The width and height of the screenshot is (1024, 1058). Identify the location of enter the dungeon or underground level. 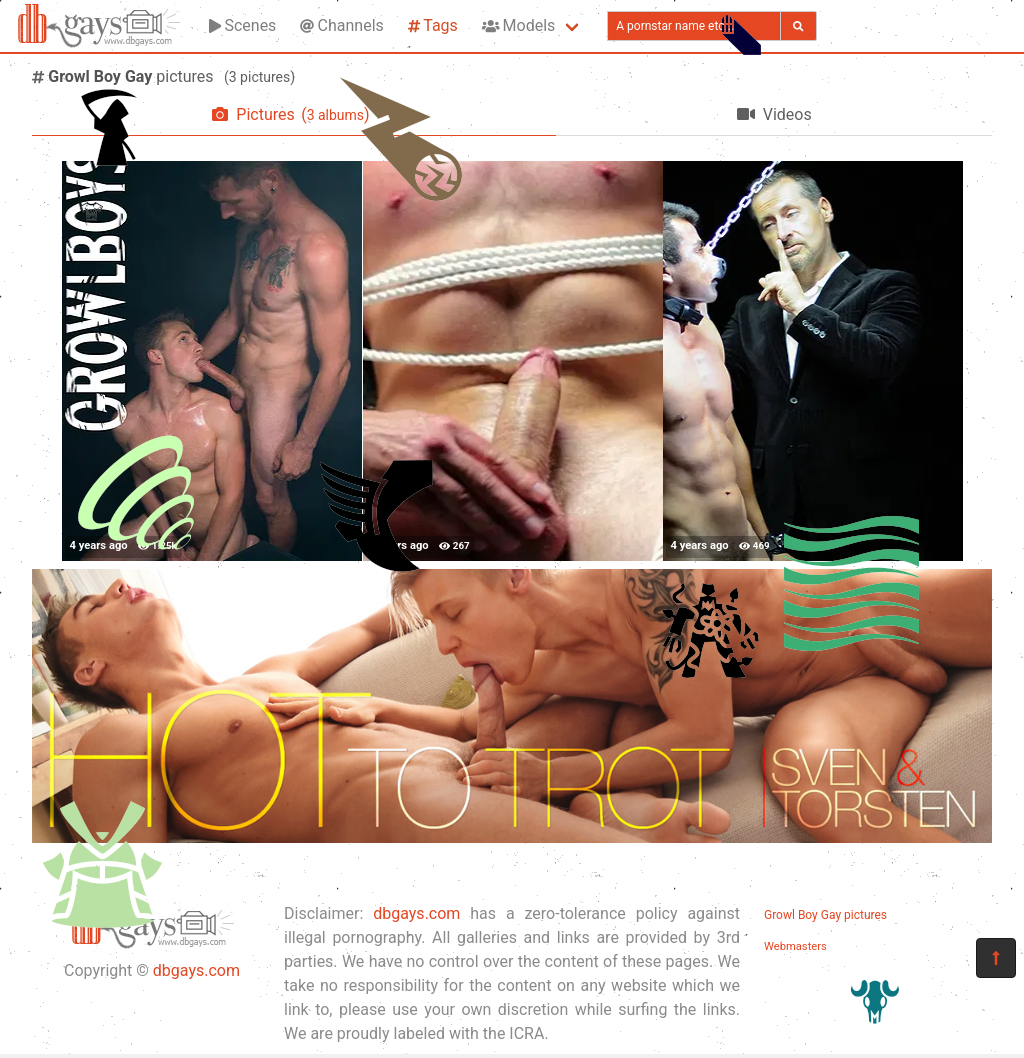
(739, 33).